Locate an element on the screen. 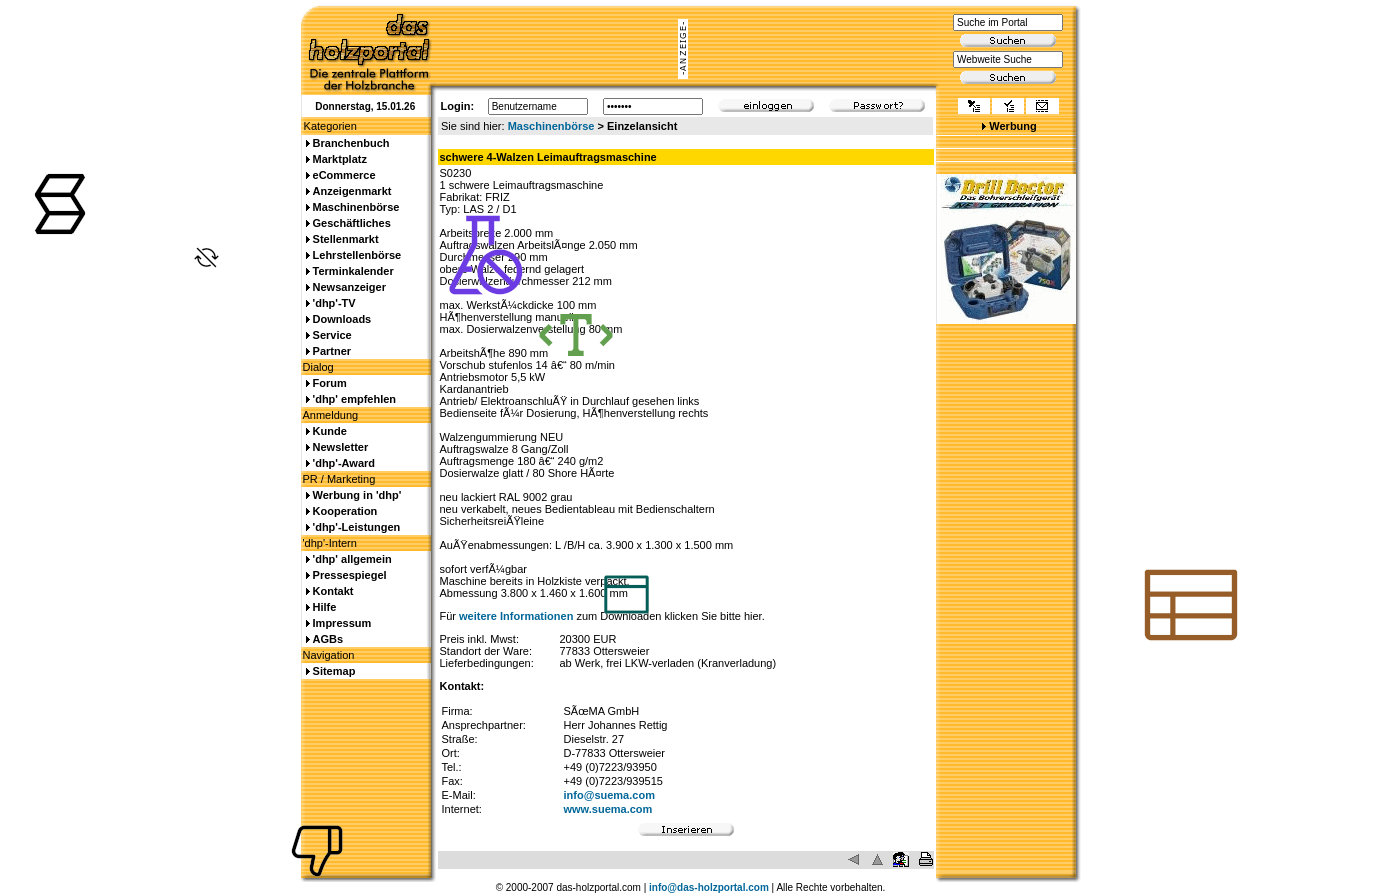  sync is disabled or paused is located at coordinates (206, 257).